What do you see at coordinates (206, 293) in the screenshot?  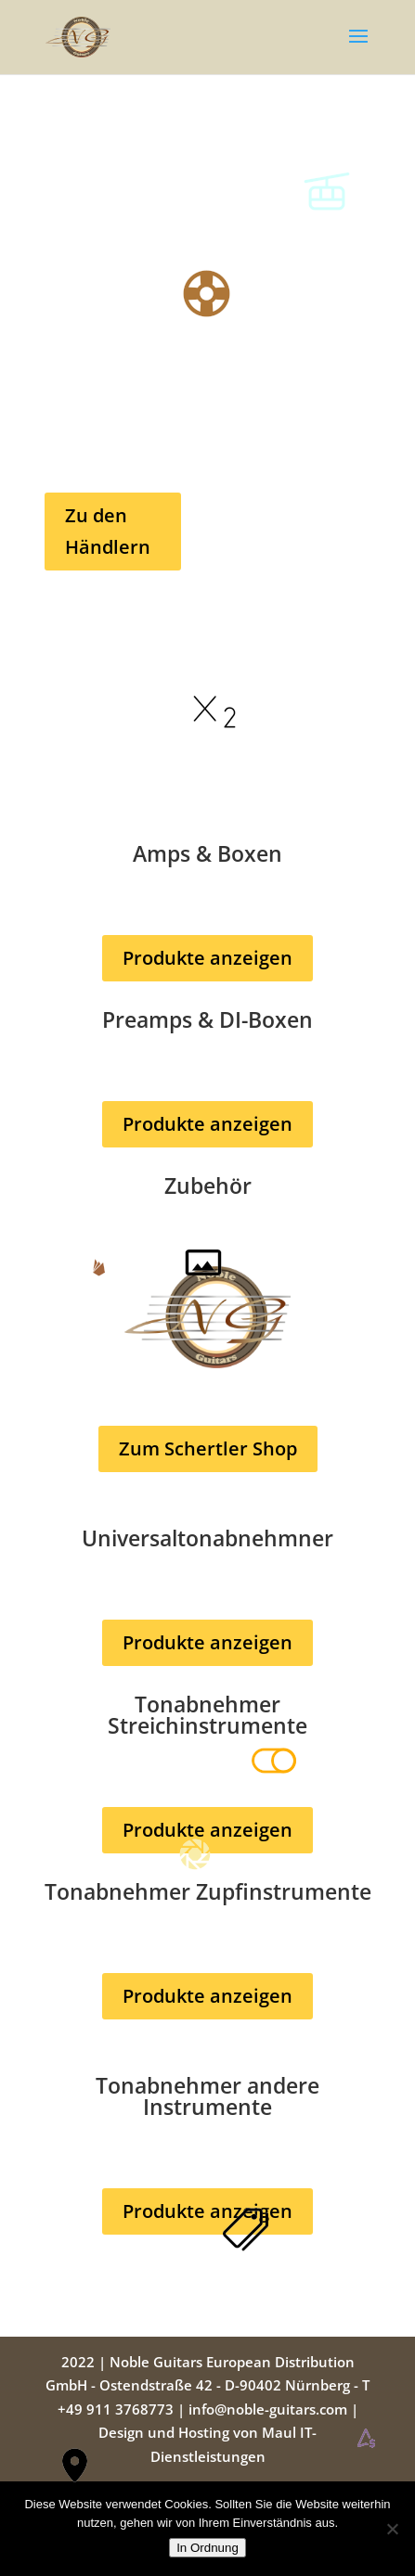 I see `access help or support center` at bounding box center [206, 293].